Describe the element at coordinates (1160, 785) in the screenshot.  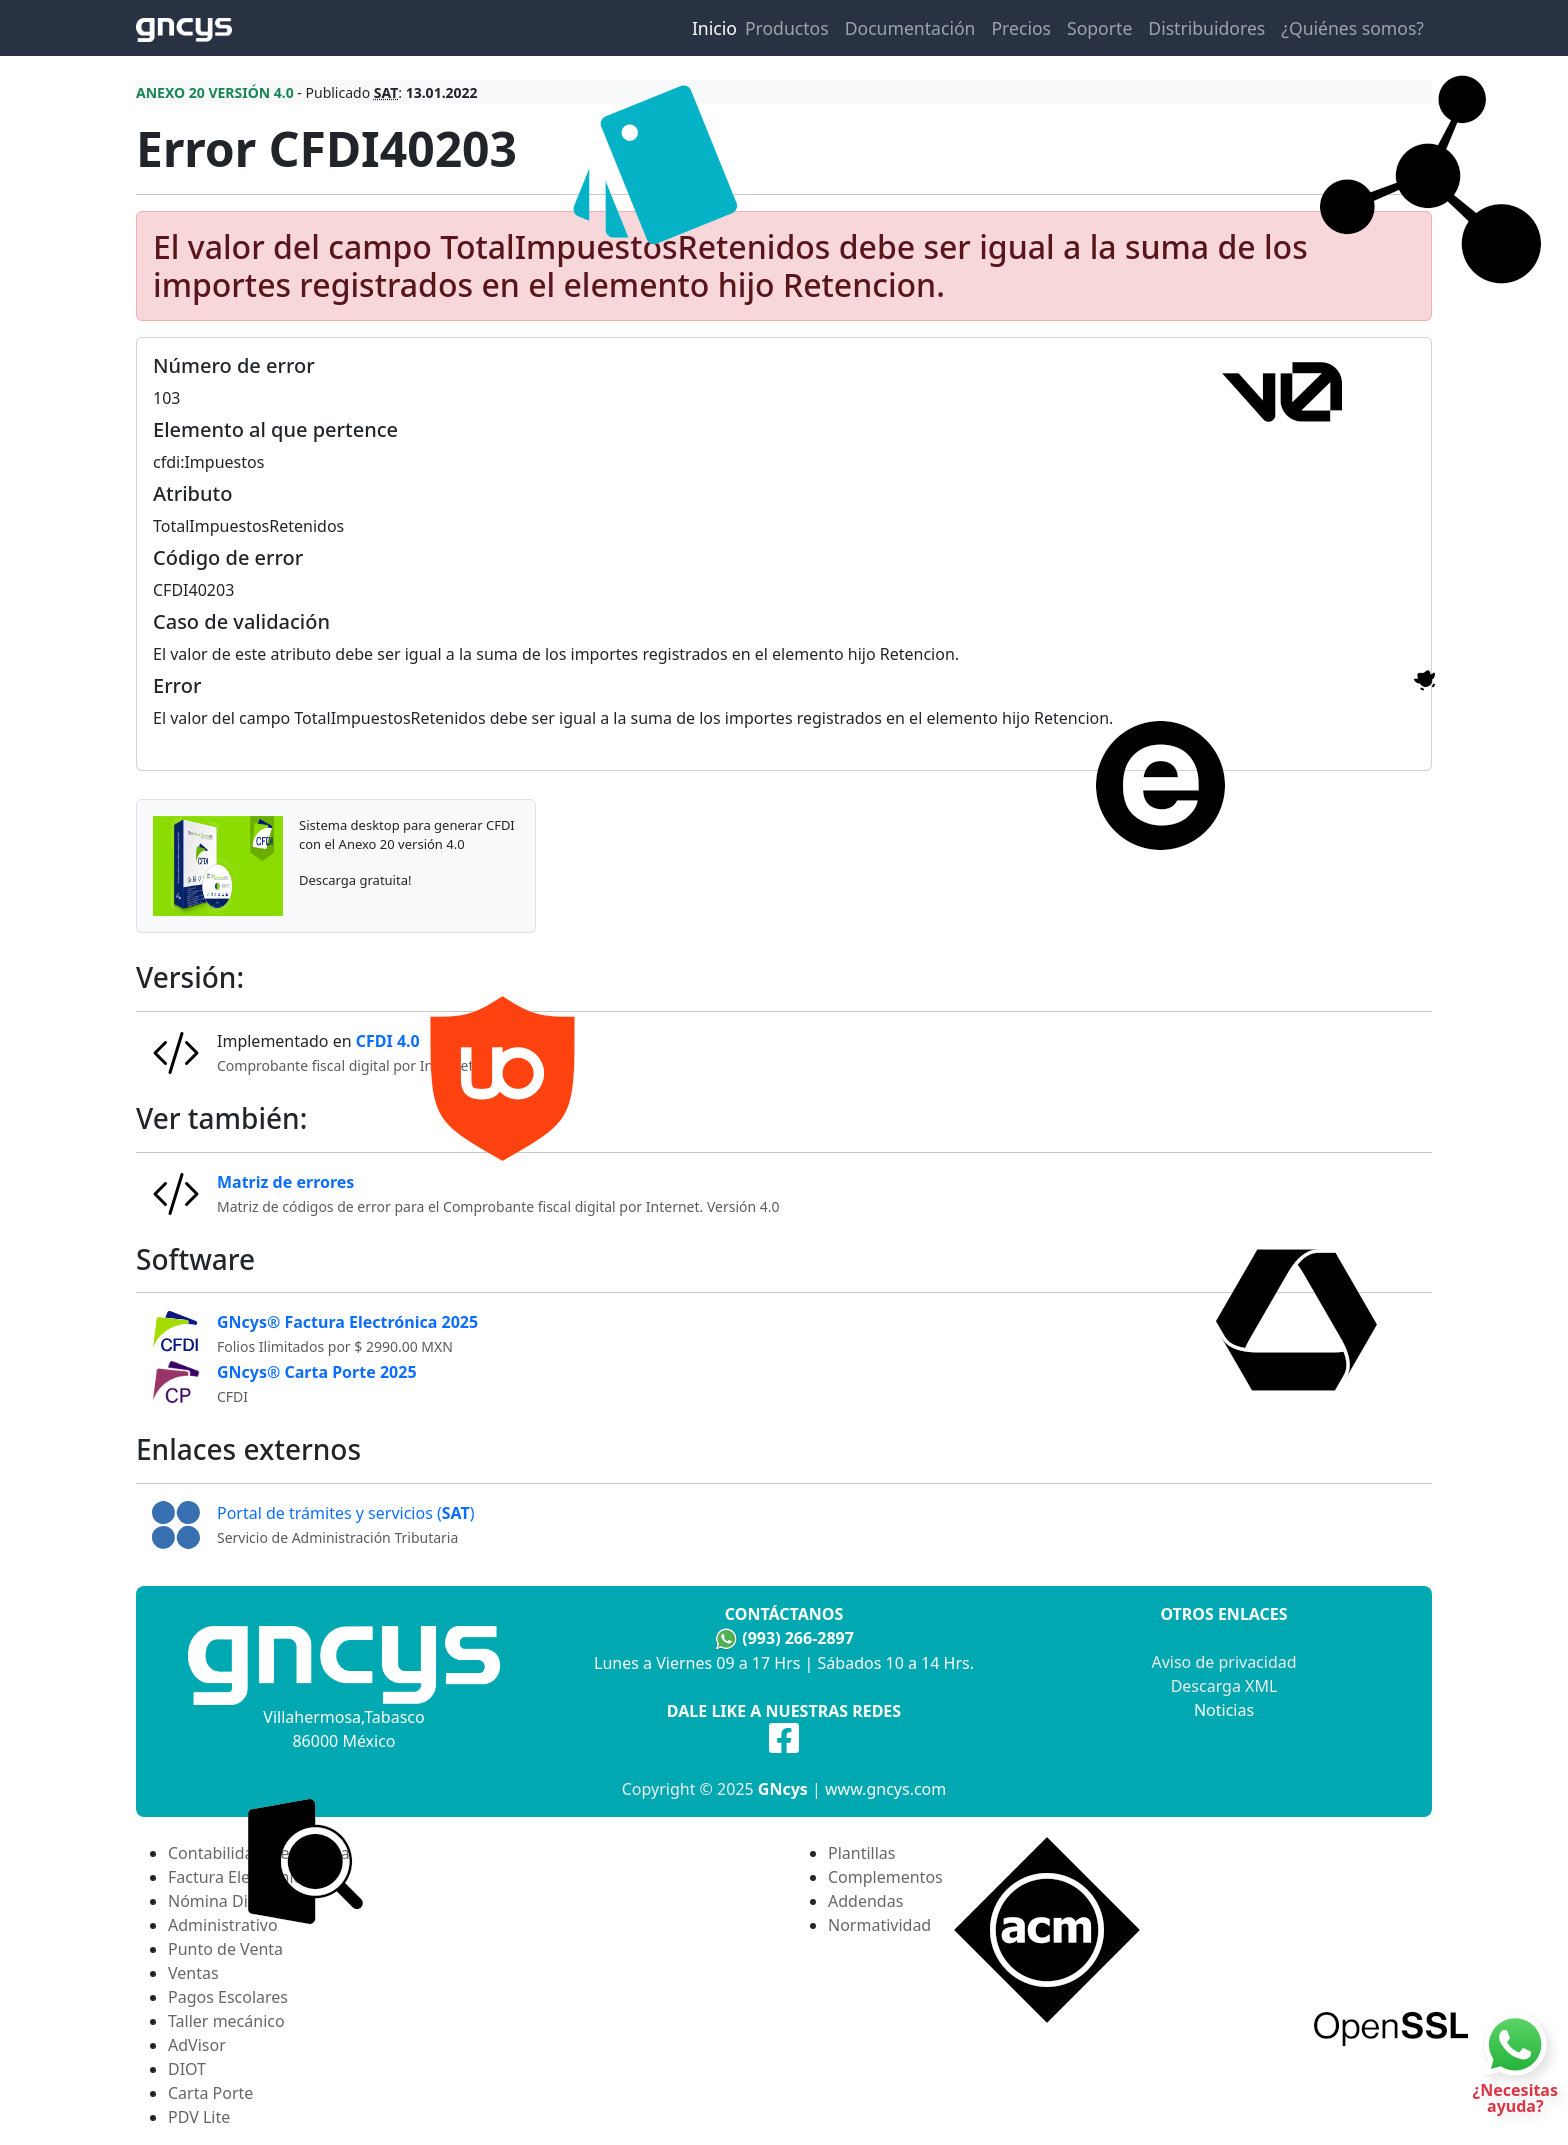
I see `Embarcadero Technologies company logo` at that location.